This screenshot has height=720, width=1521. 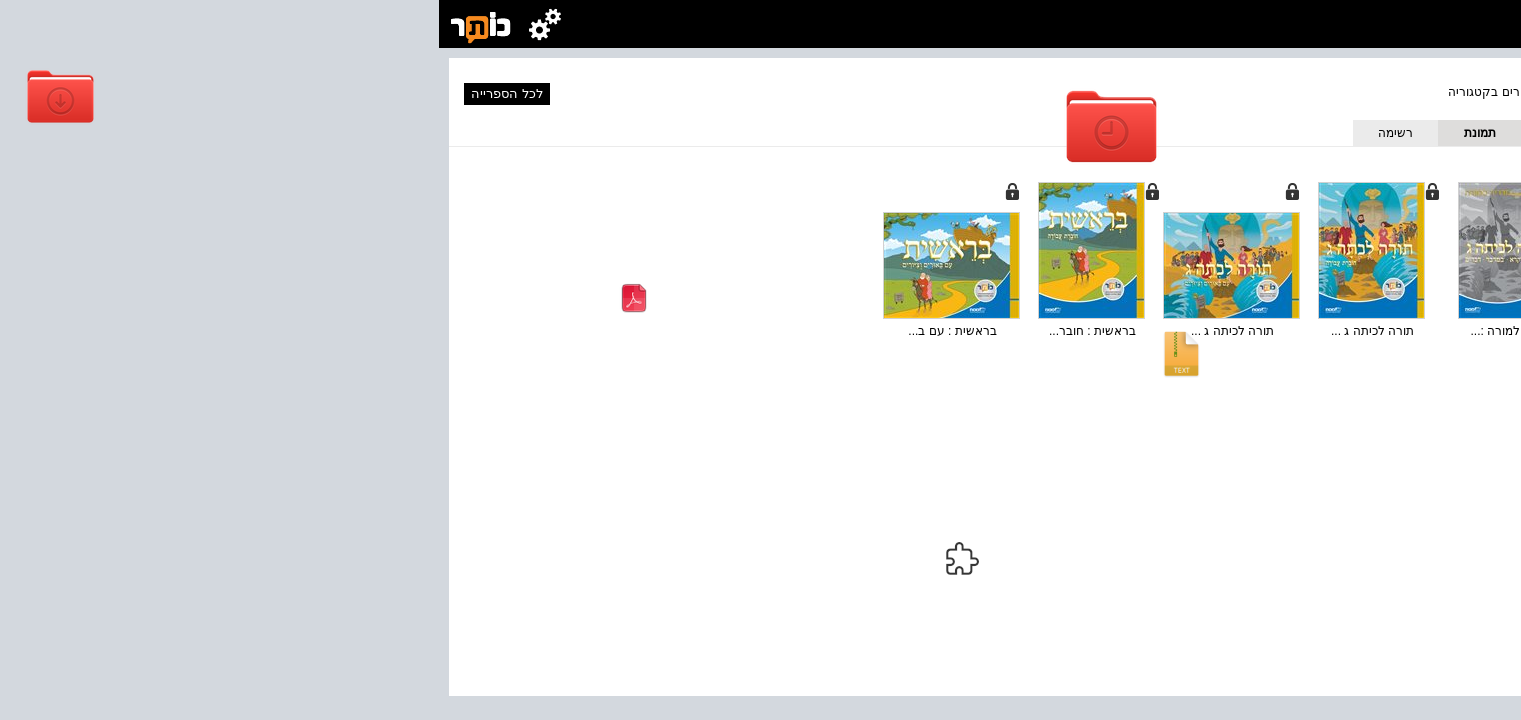 I want to click on access temporary files folder, so click(x=1111, y=126).